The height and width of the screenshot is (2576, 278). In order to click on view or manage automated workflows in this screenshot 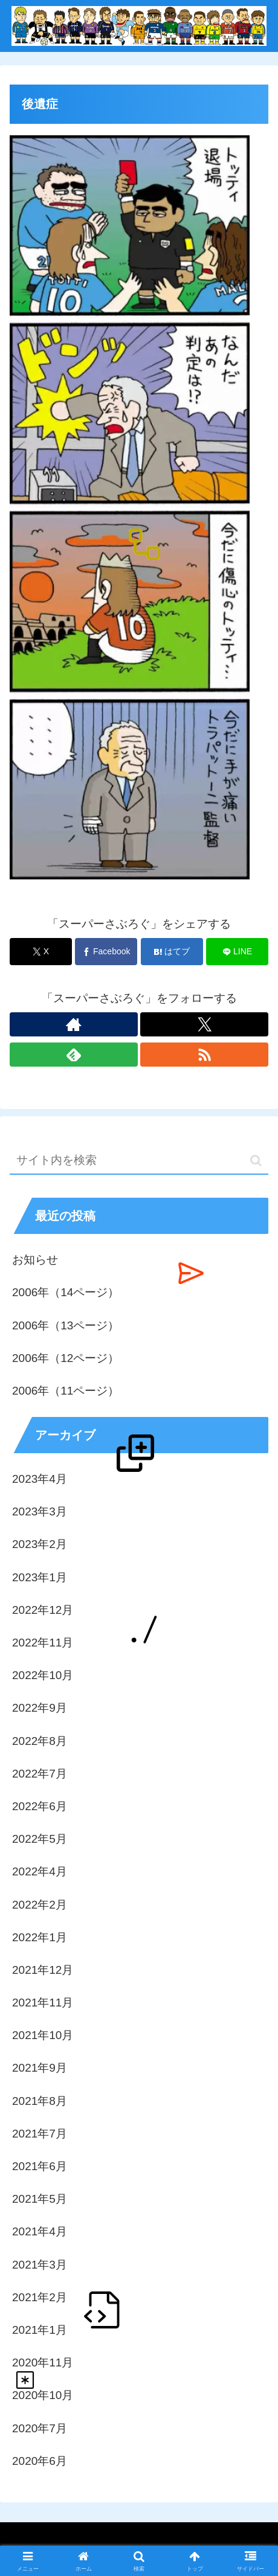, I will do `click(144, 544)`.